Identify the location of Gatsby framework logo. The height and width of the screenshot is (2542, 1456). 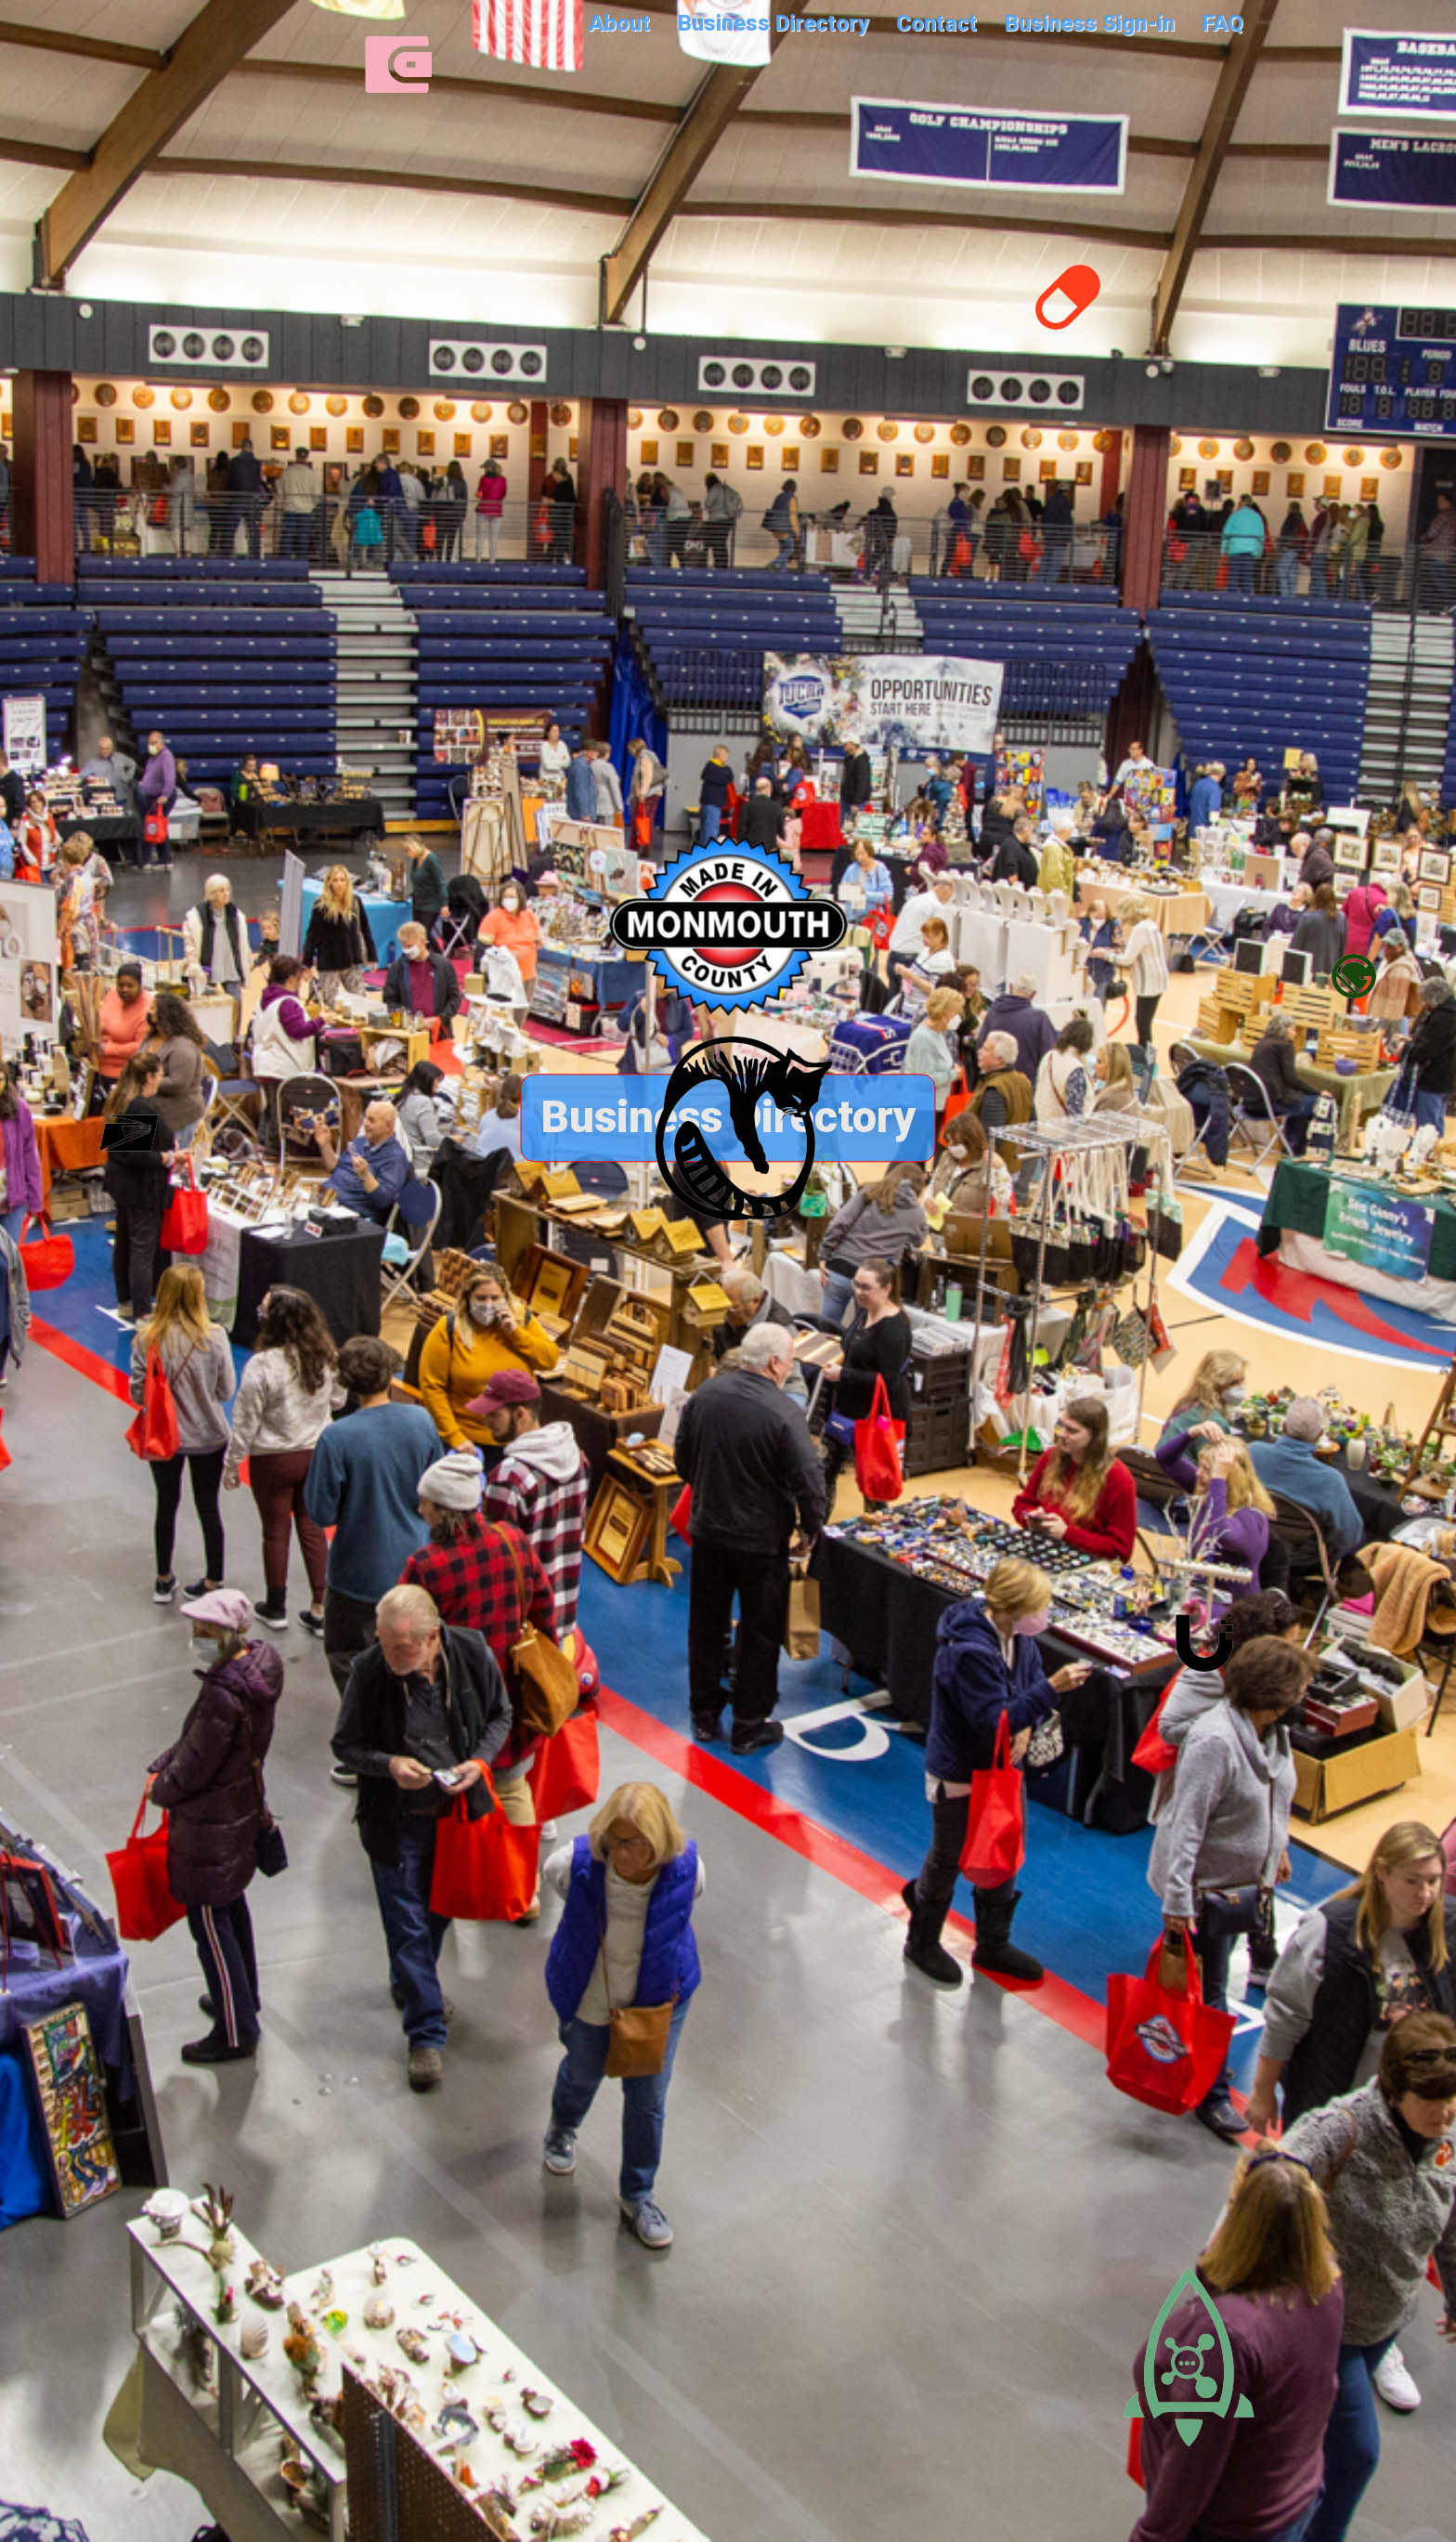
(1354, 976).